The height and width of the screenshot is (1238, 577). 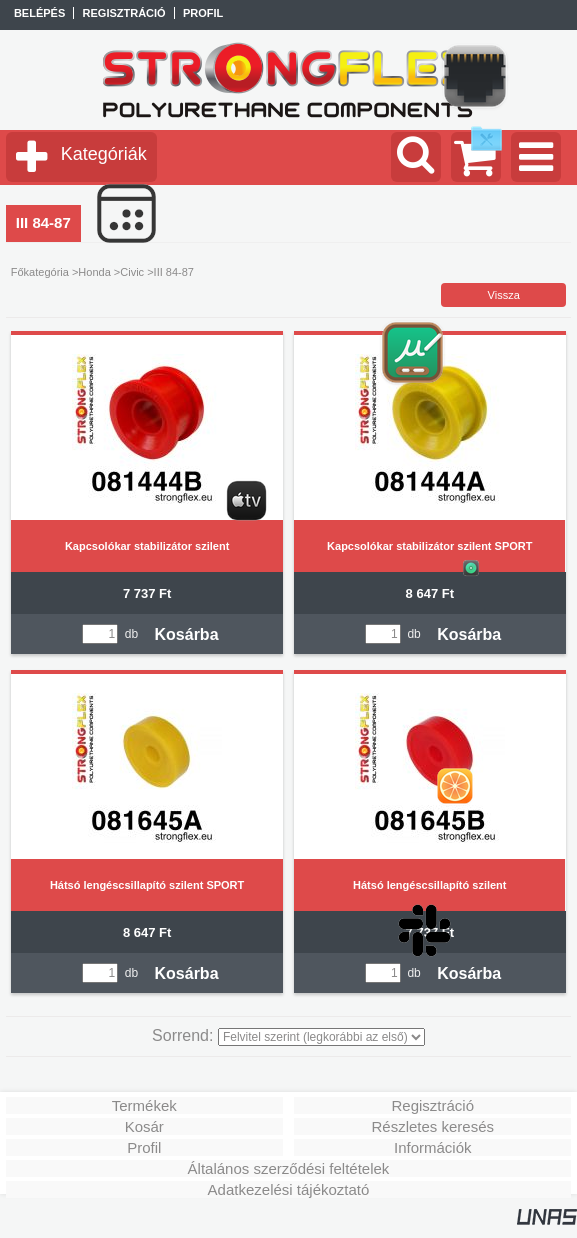 I want to click on open Slack app, so click(x=424, y=930).